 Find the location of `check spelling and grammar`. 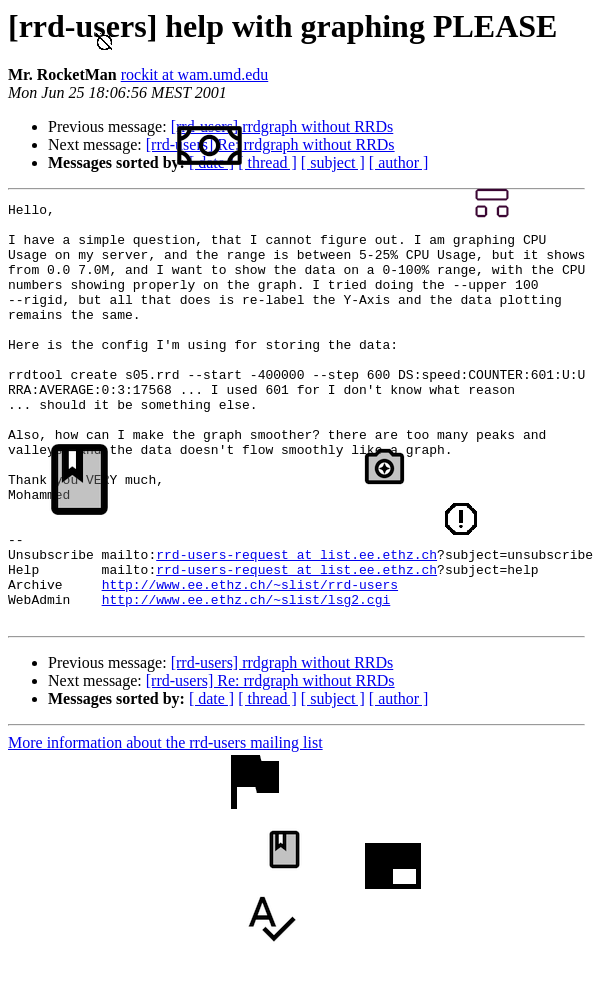

check spelling and grammar is located at coordinates (270, 917).